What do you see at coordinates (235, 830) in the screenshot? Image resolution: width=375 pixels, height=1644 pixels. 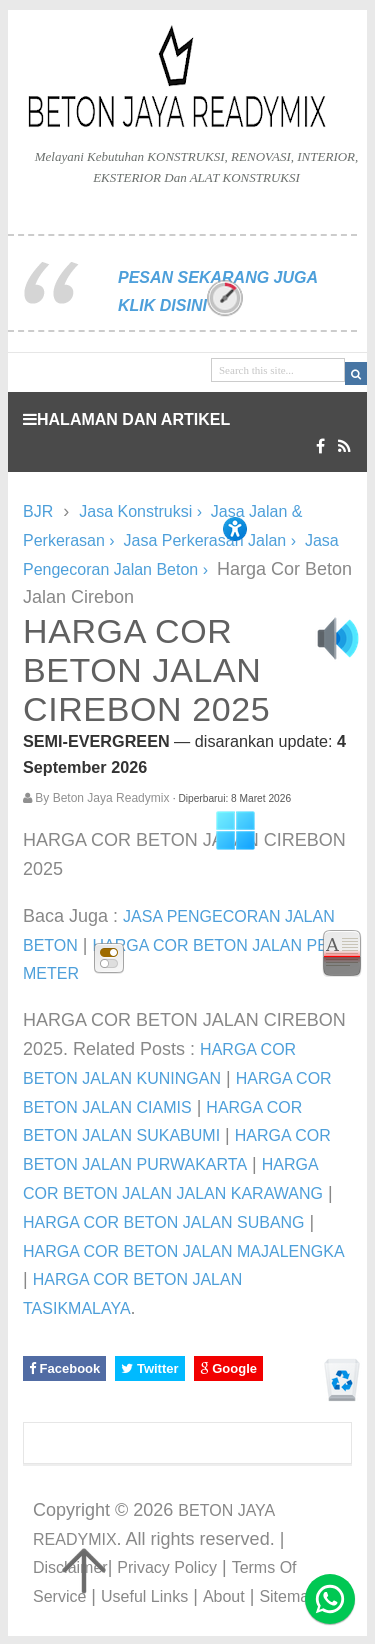 I see `open the windows start menu` at bounding box center [235, 830].